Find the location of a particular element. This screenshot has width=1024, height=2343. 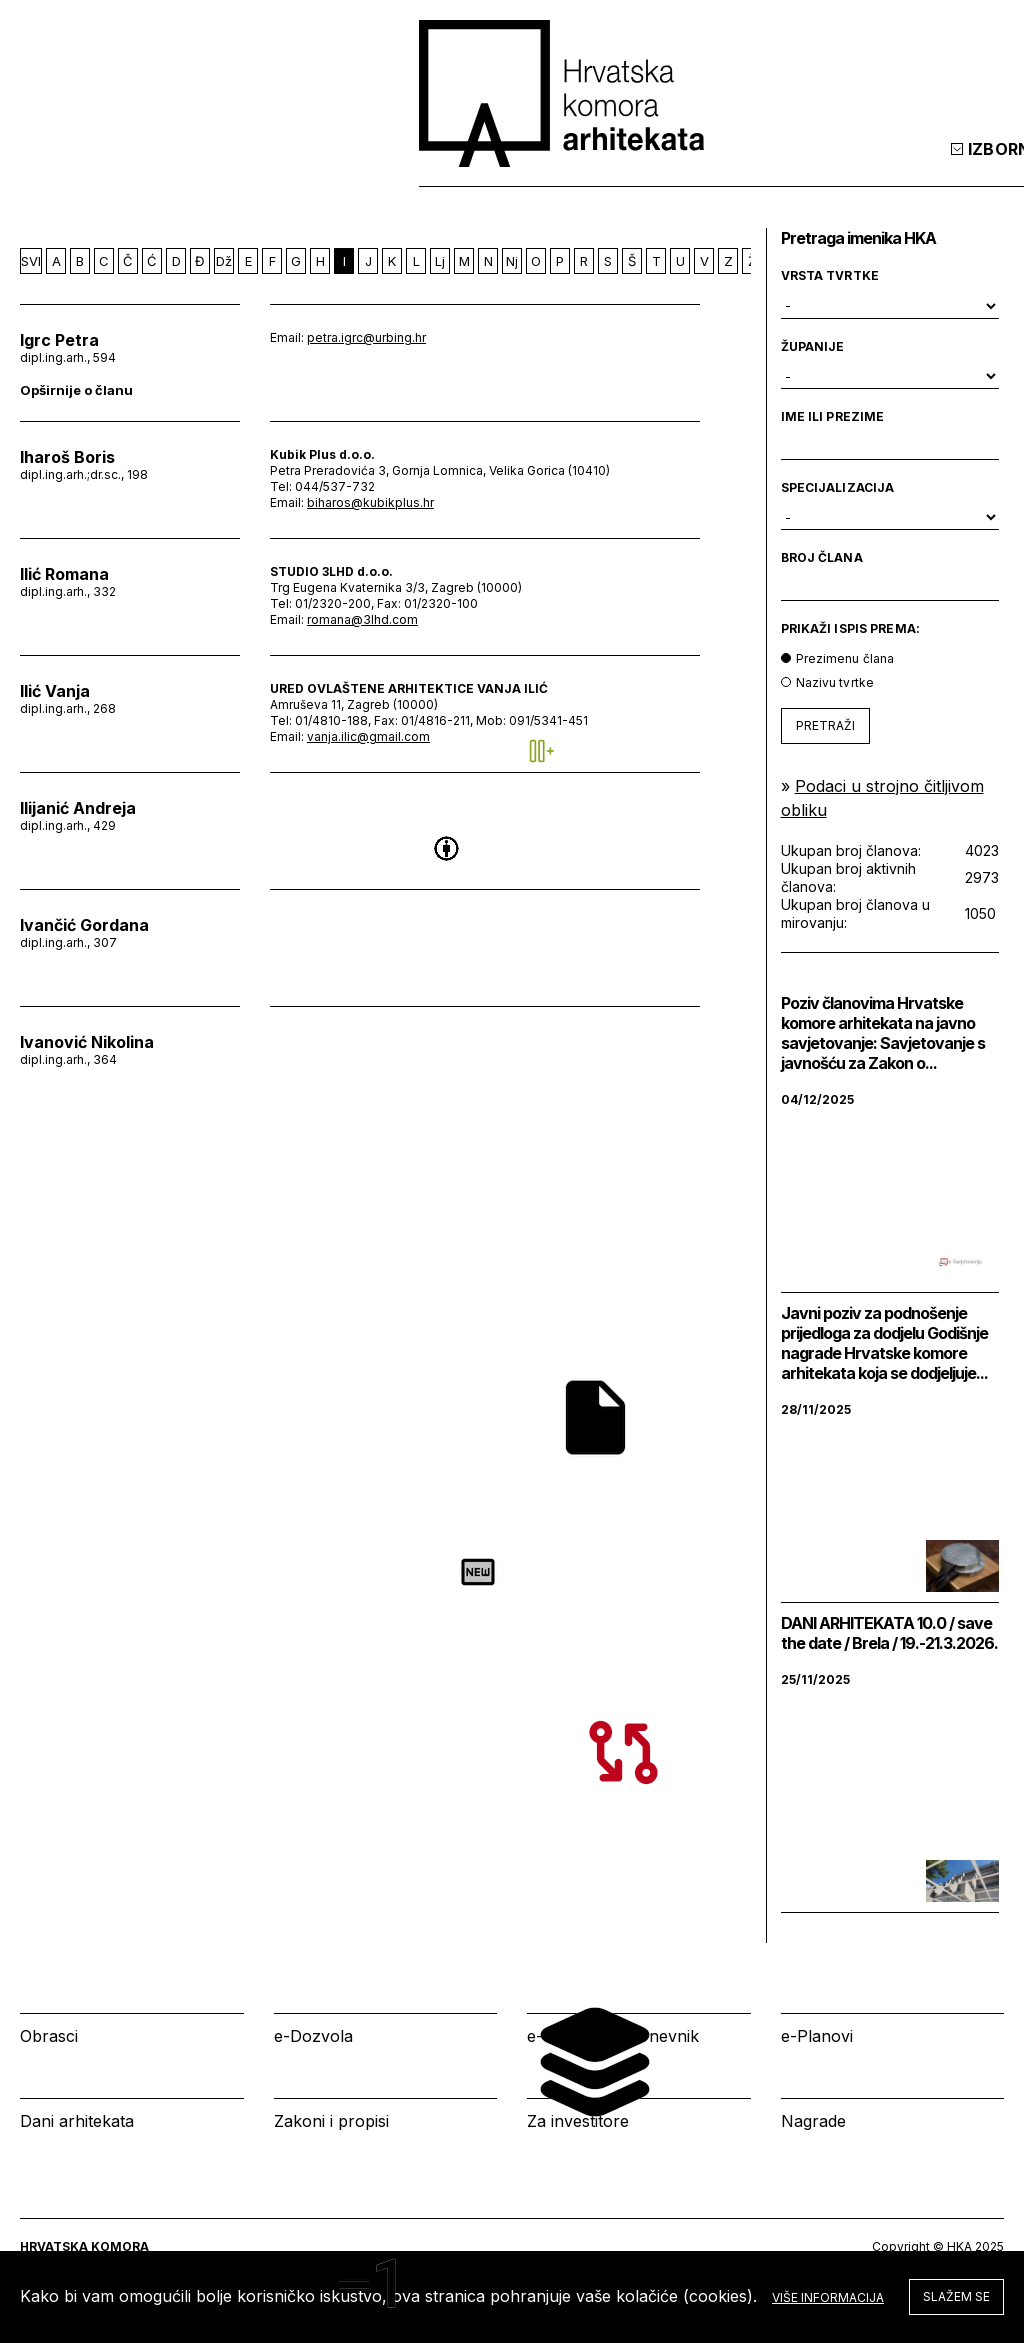

indicates new content or recently added items is located at coordinates (478, 1572).